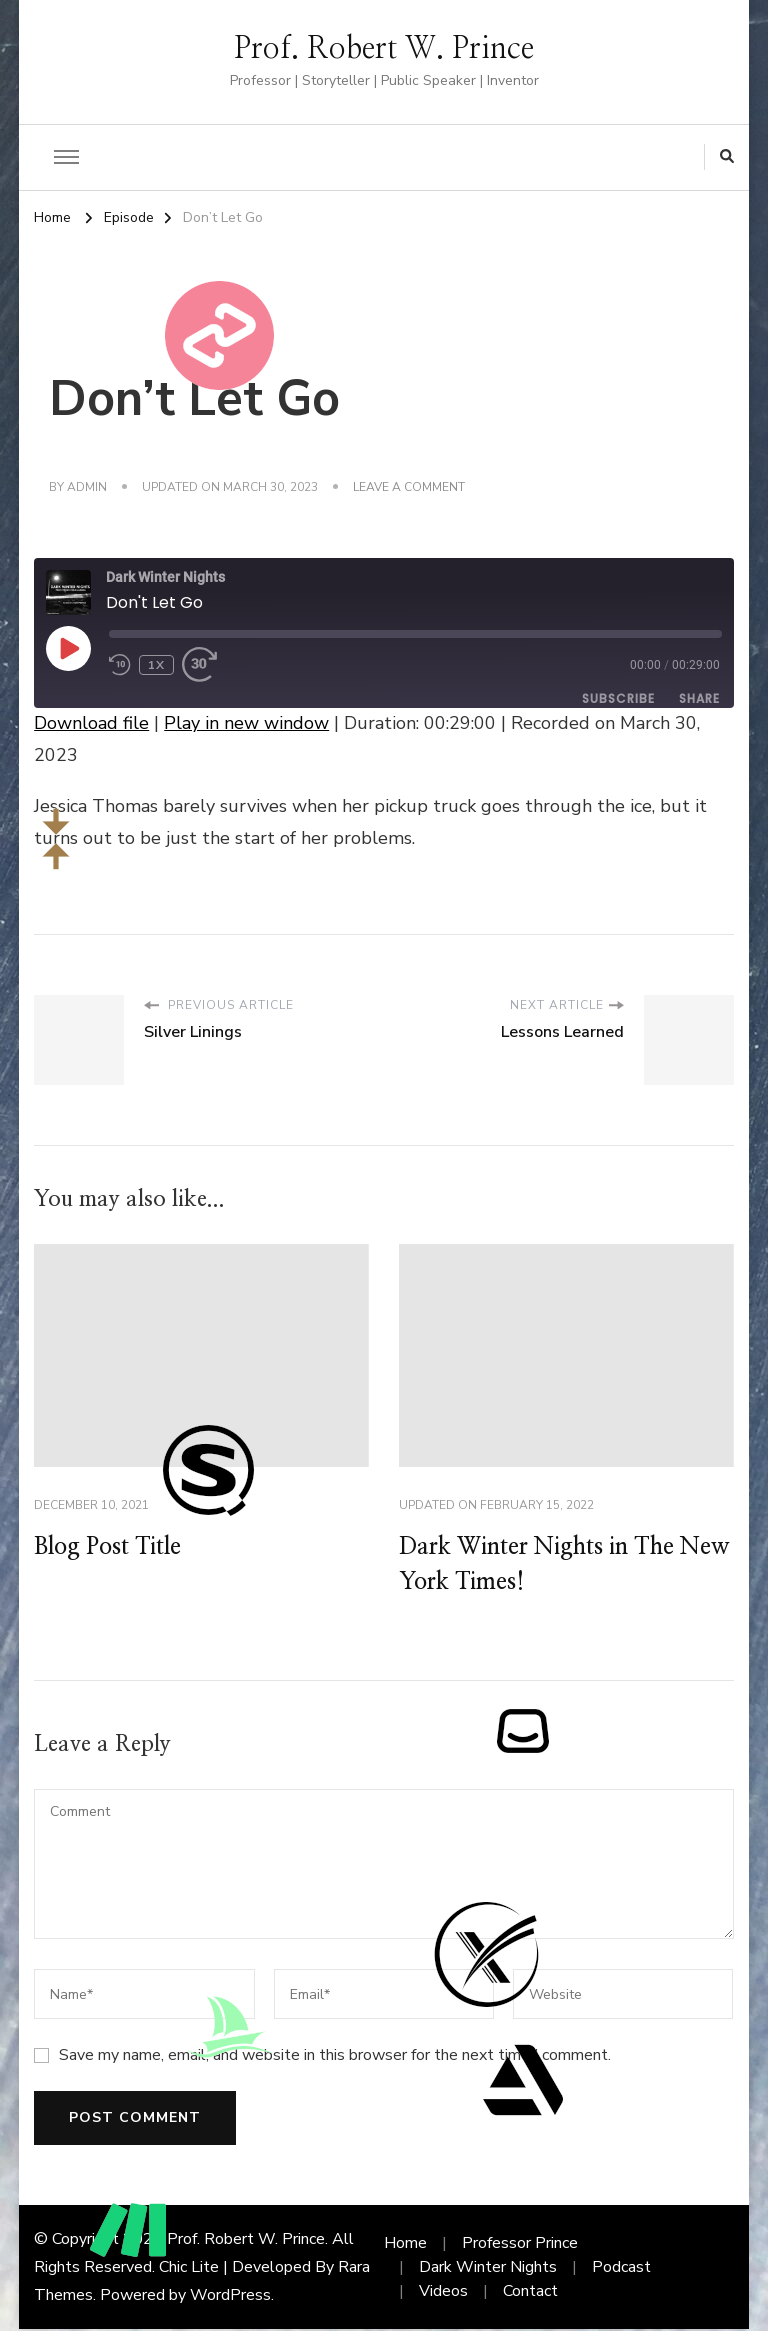 This screenshot has height=2331, width=768. What do you see at coordinates (128, 2230) in the screenshot?
I see `Make automation platform logo` at bounding box center [128, 2230].